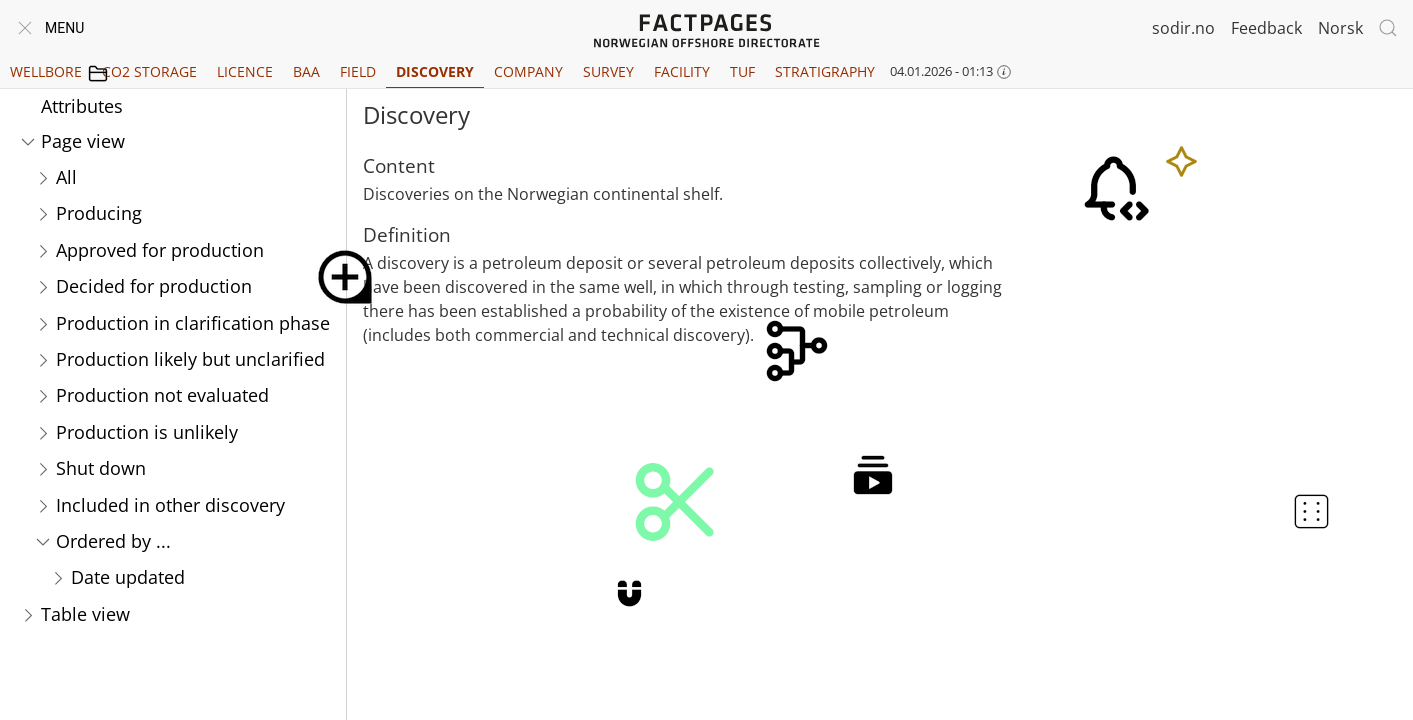  I want to click on zoom in on image, so click(345, 277).